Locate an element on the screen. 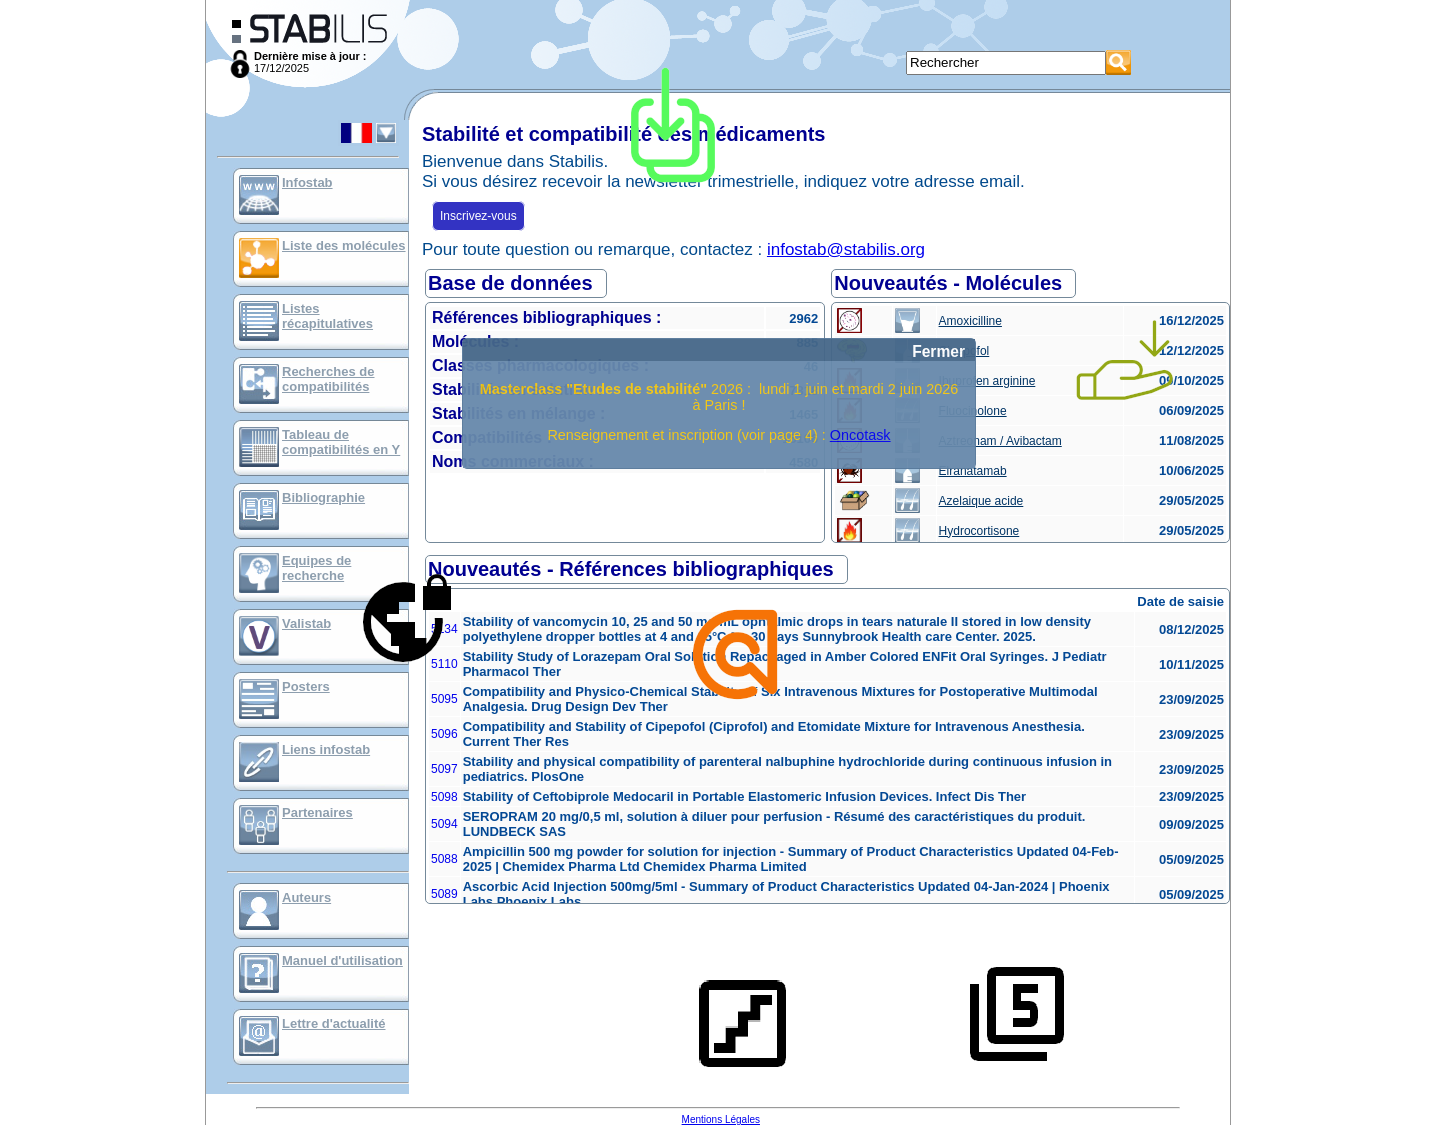 Image resolution: width=1436 pixels, height=1125 pixels. download multiple files is located at coordinates (673, 125).